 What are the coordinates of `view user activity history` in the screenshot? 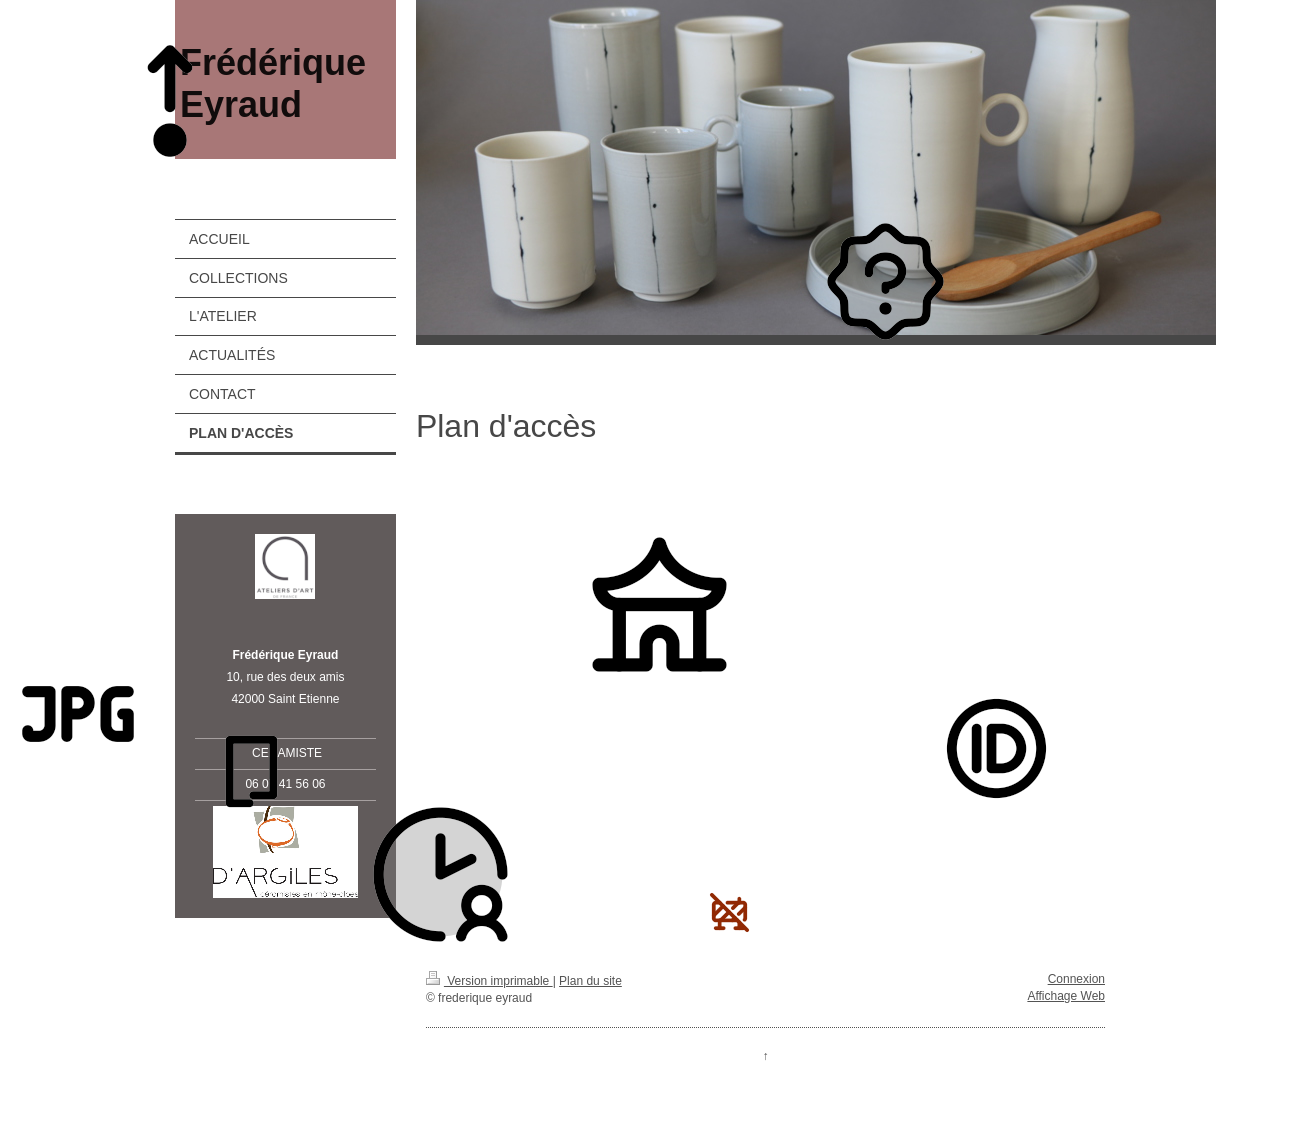 It's located at (440, 874).